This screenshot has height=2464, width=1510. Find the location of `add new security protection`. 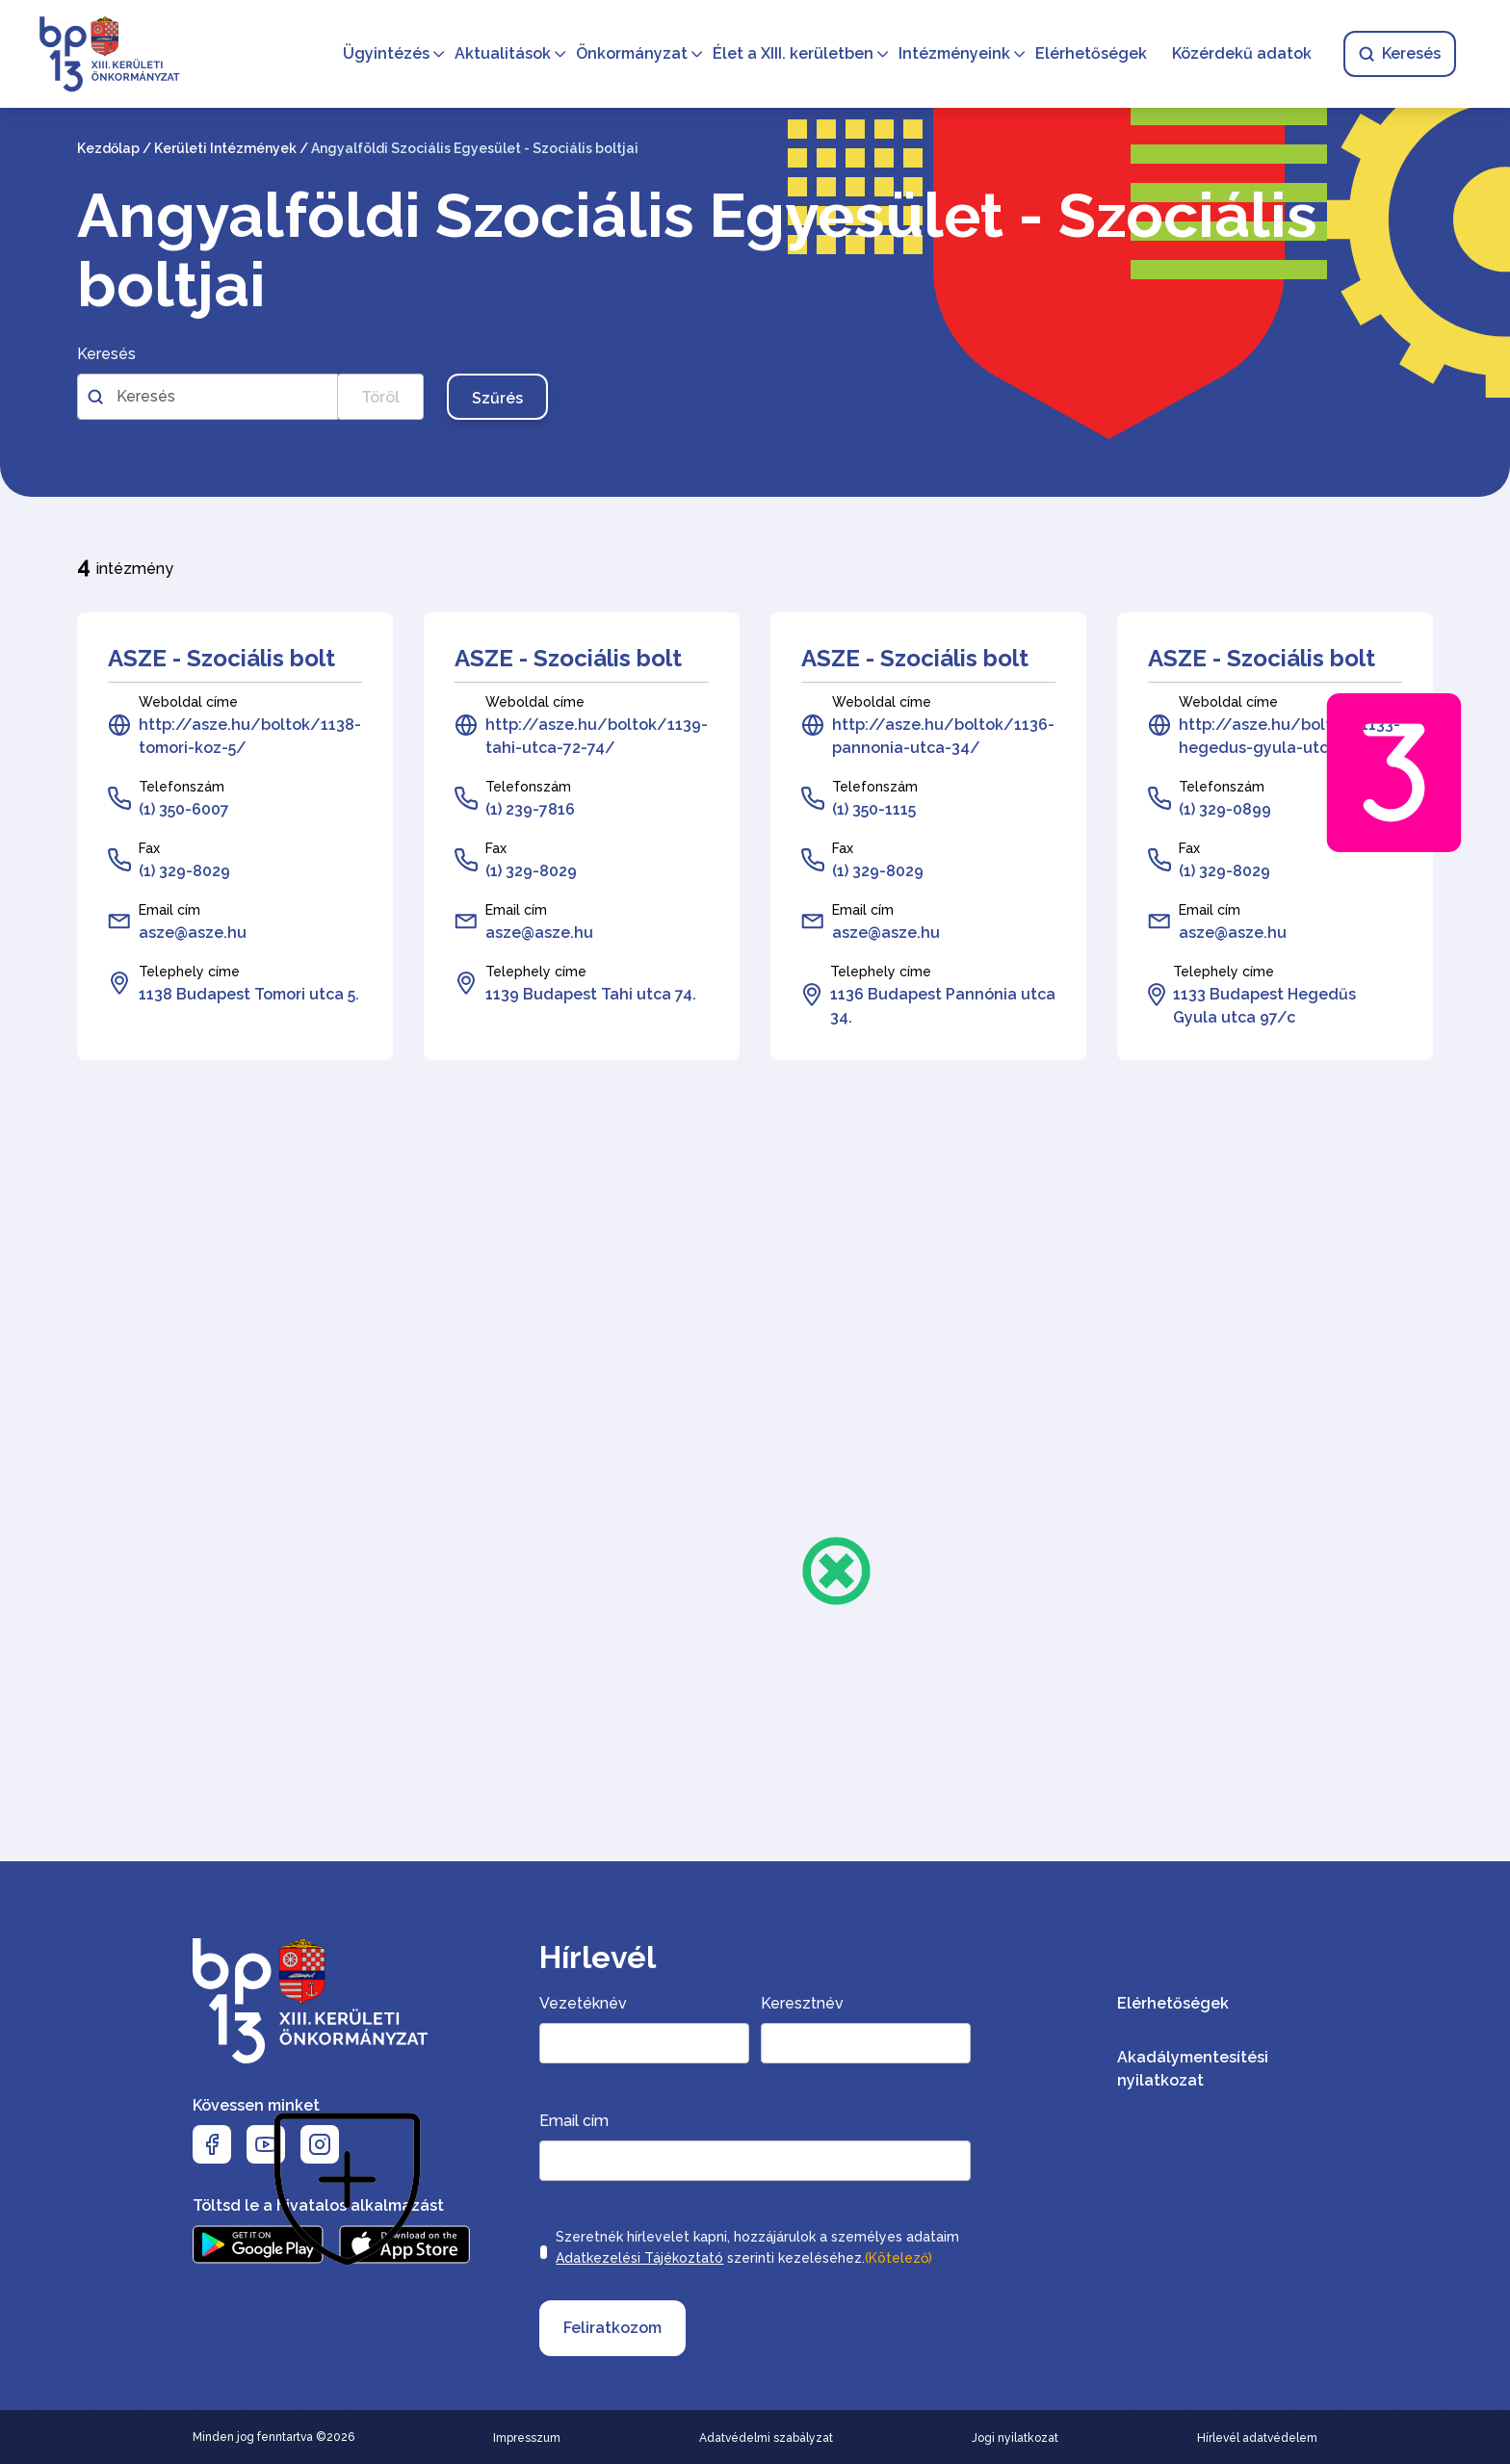

add new security protection is located at coordinates (347, 2179).